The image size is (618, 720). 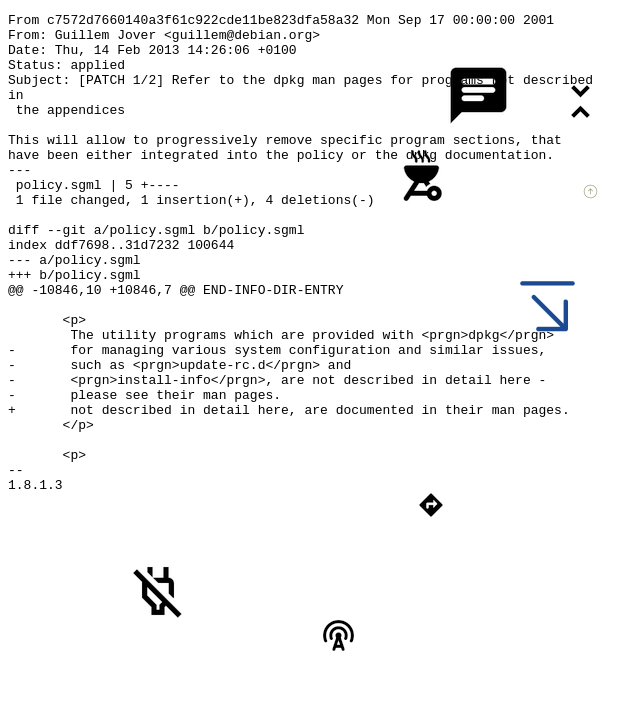 I want to click on upload a file or content, so click(x=590, y=191).